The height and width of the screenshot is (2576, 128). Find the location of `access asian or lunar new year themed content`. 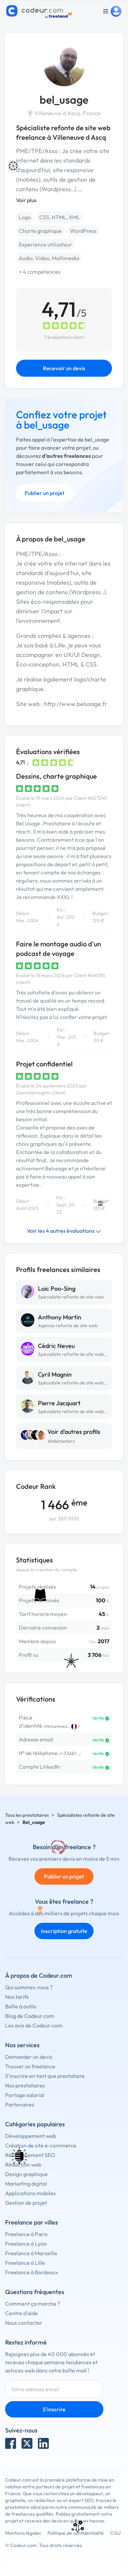

access asian or lunar new year themed content is located at coordinates (19, 2155).